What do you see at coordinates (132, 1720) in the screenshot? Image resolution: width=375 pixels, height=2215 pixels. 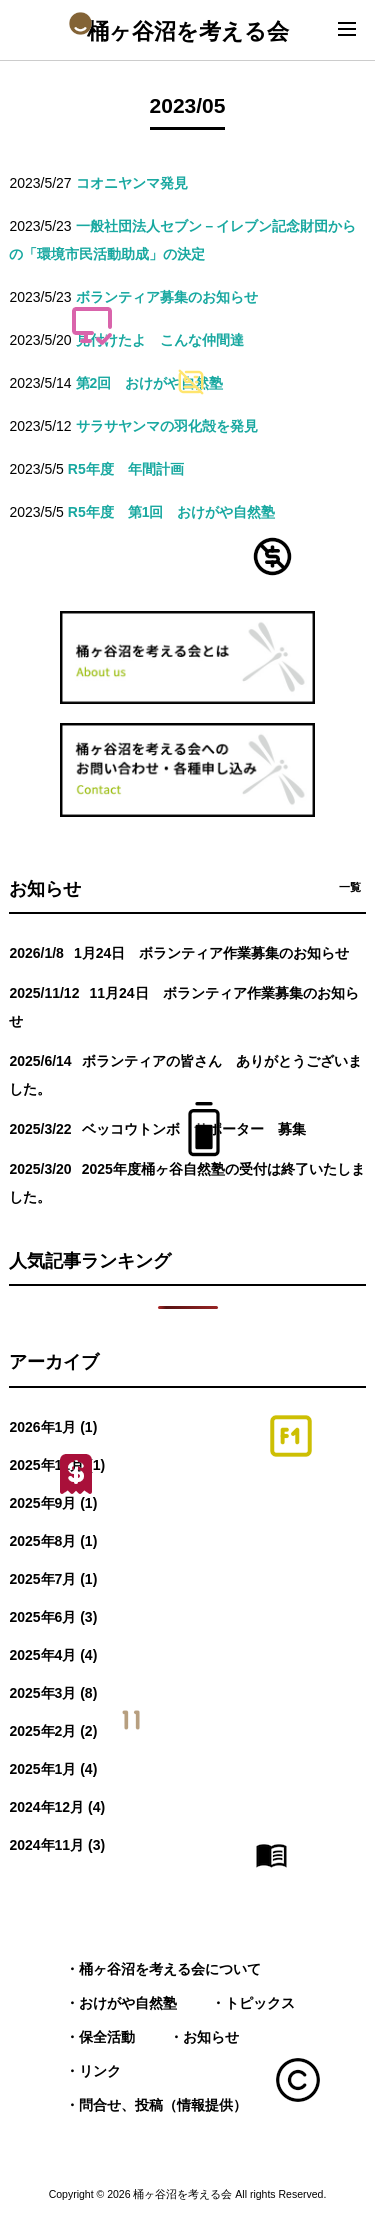 I see `indicates item number 11 in a list or sequence` at bounding box center [132, 1720].